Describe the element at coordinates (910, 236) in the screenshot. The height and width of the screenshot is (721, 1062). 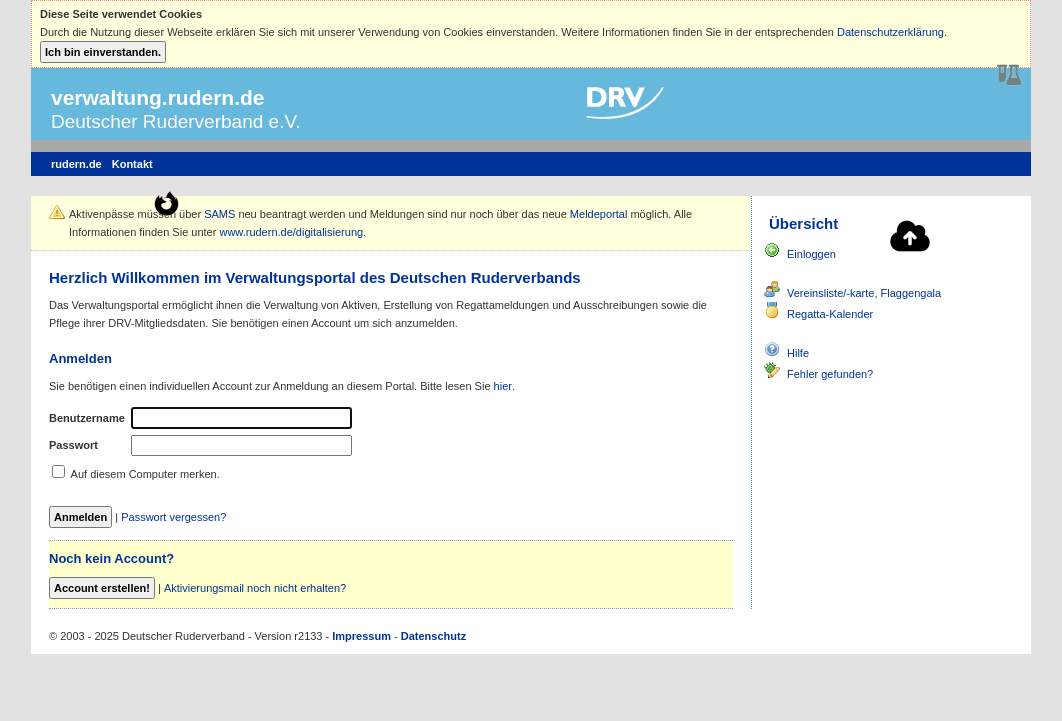
I see `upload file to cloud storage` at that location.